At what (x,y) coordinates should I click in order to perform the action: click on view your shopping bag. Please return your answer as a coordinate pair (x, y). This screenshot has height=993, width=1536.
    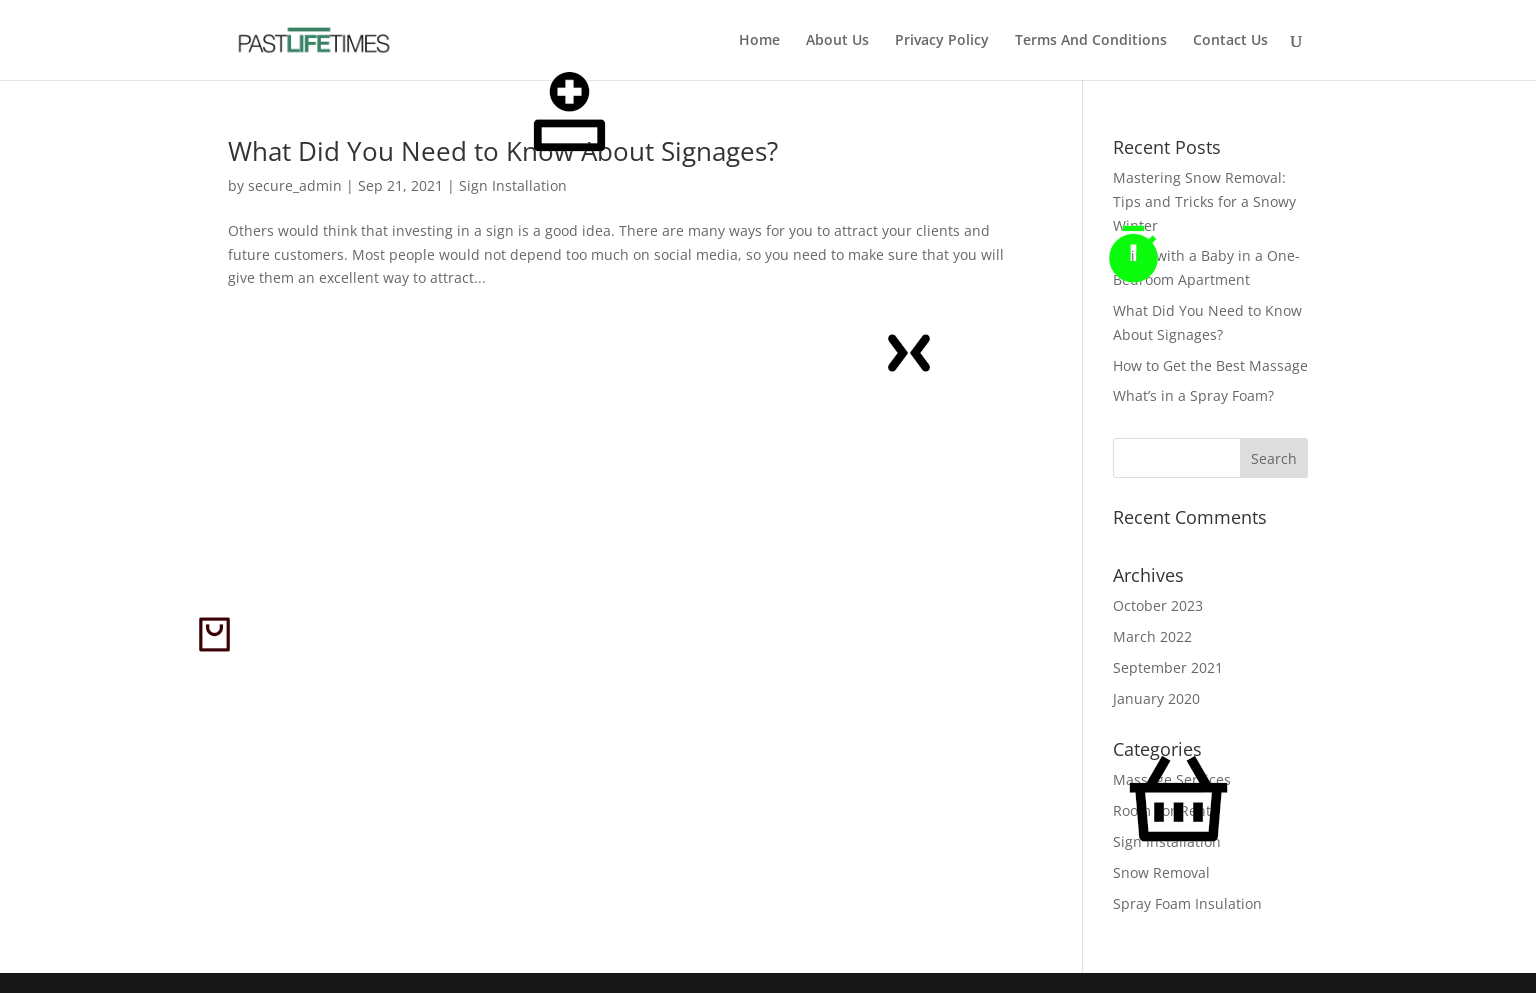
    Looking at the image, I should click on (214, 634).